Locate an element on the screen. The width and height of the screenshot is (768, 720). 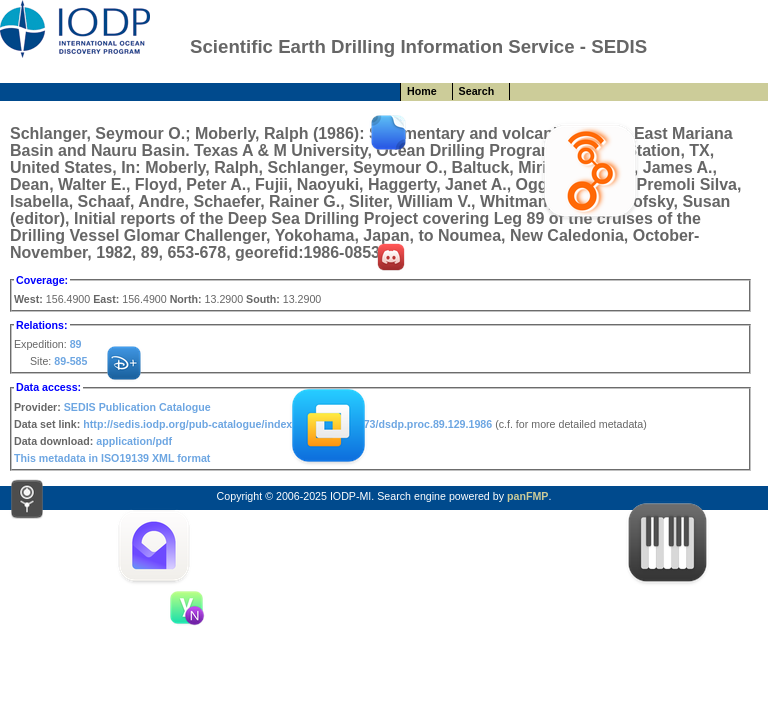
open virtual midi piano keyboard app is located at coordinates (667, 542).